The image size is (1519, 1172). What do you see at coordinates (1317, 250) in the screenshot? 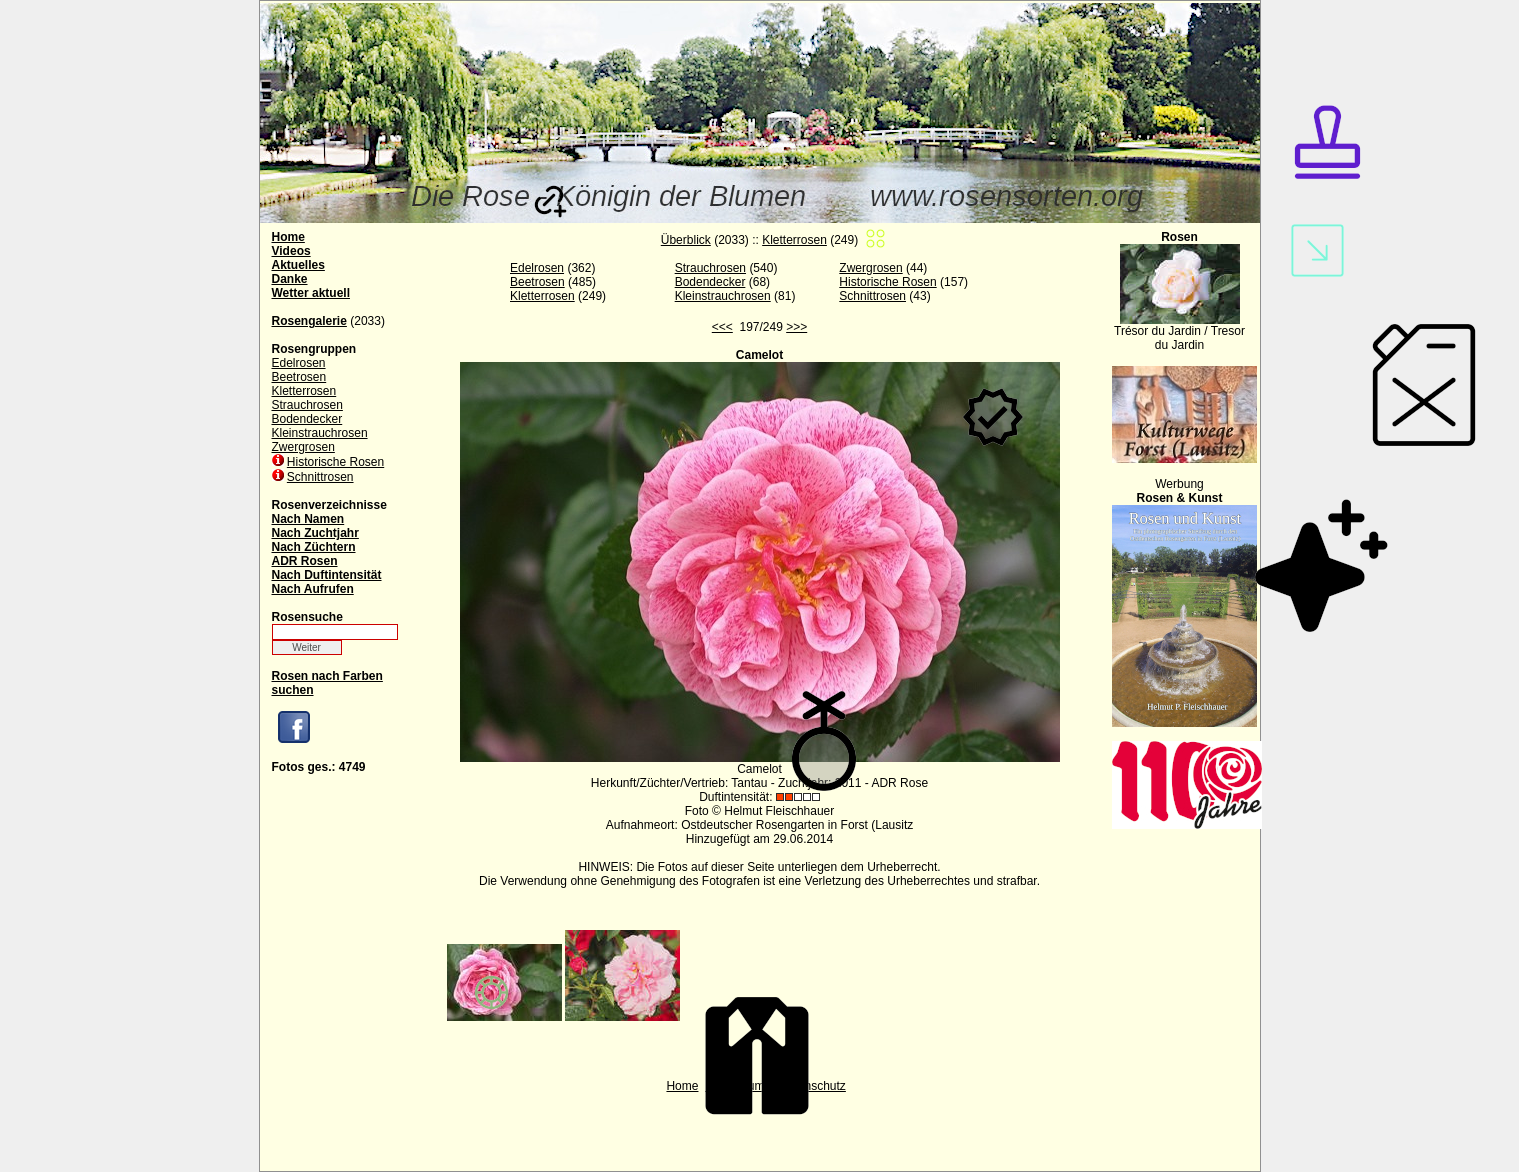
I see `navigate to bottom-right corner` at bounding box center [1317, 250].